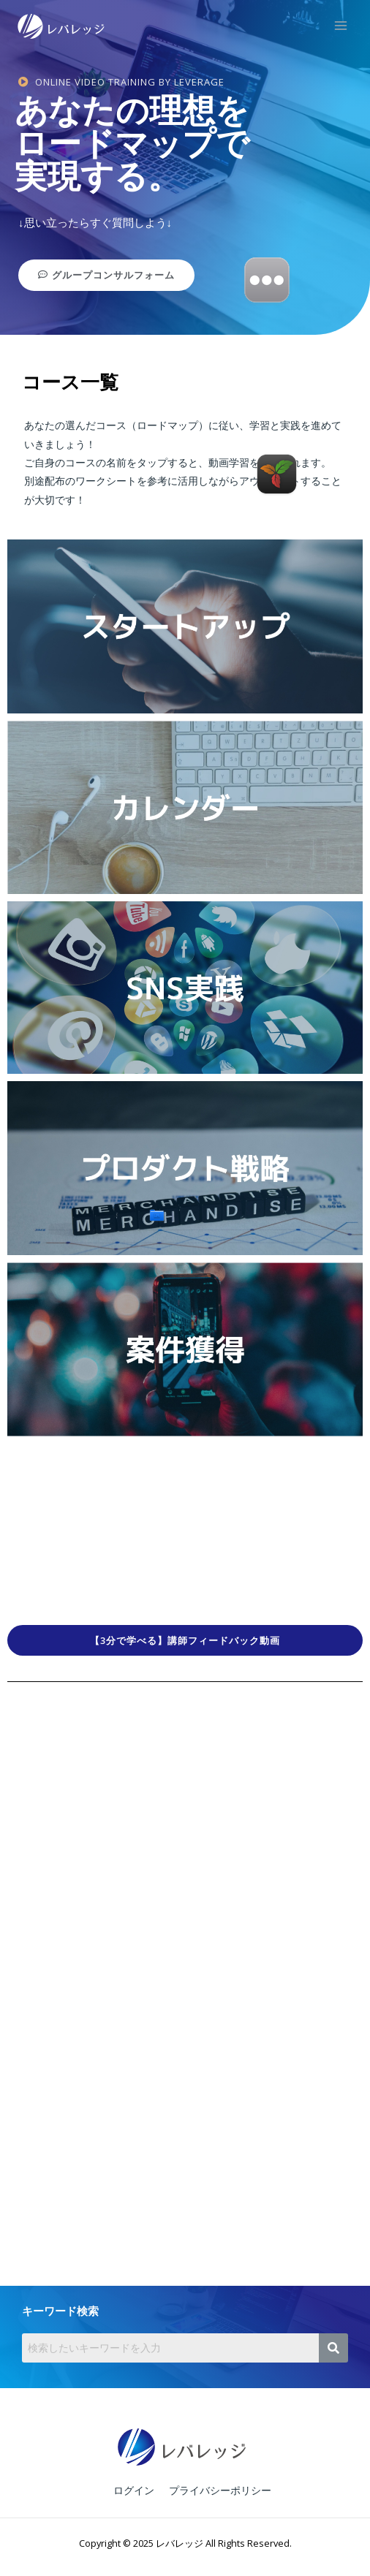 Image resolution: width=370 pixels, height=2576 pixels. Describe the element at coordinates (267, 281) in the screenshot. I see `open settings or preferences` at that location.